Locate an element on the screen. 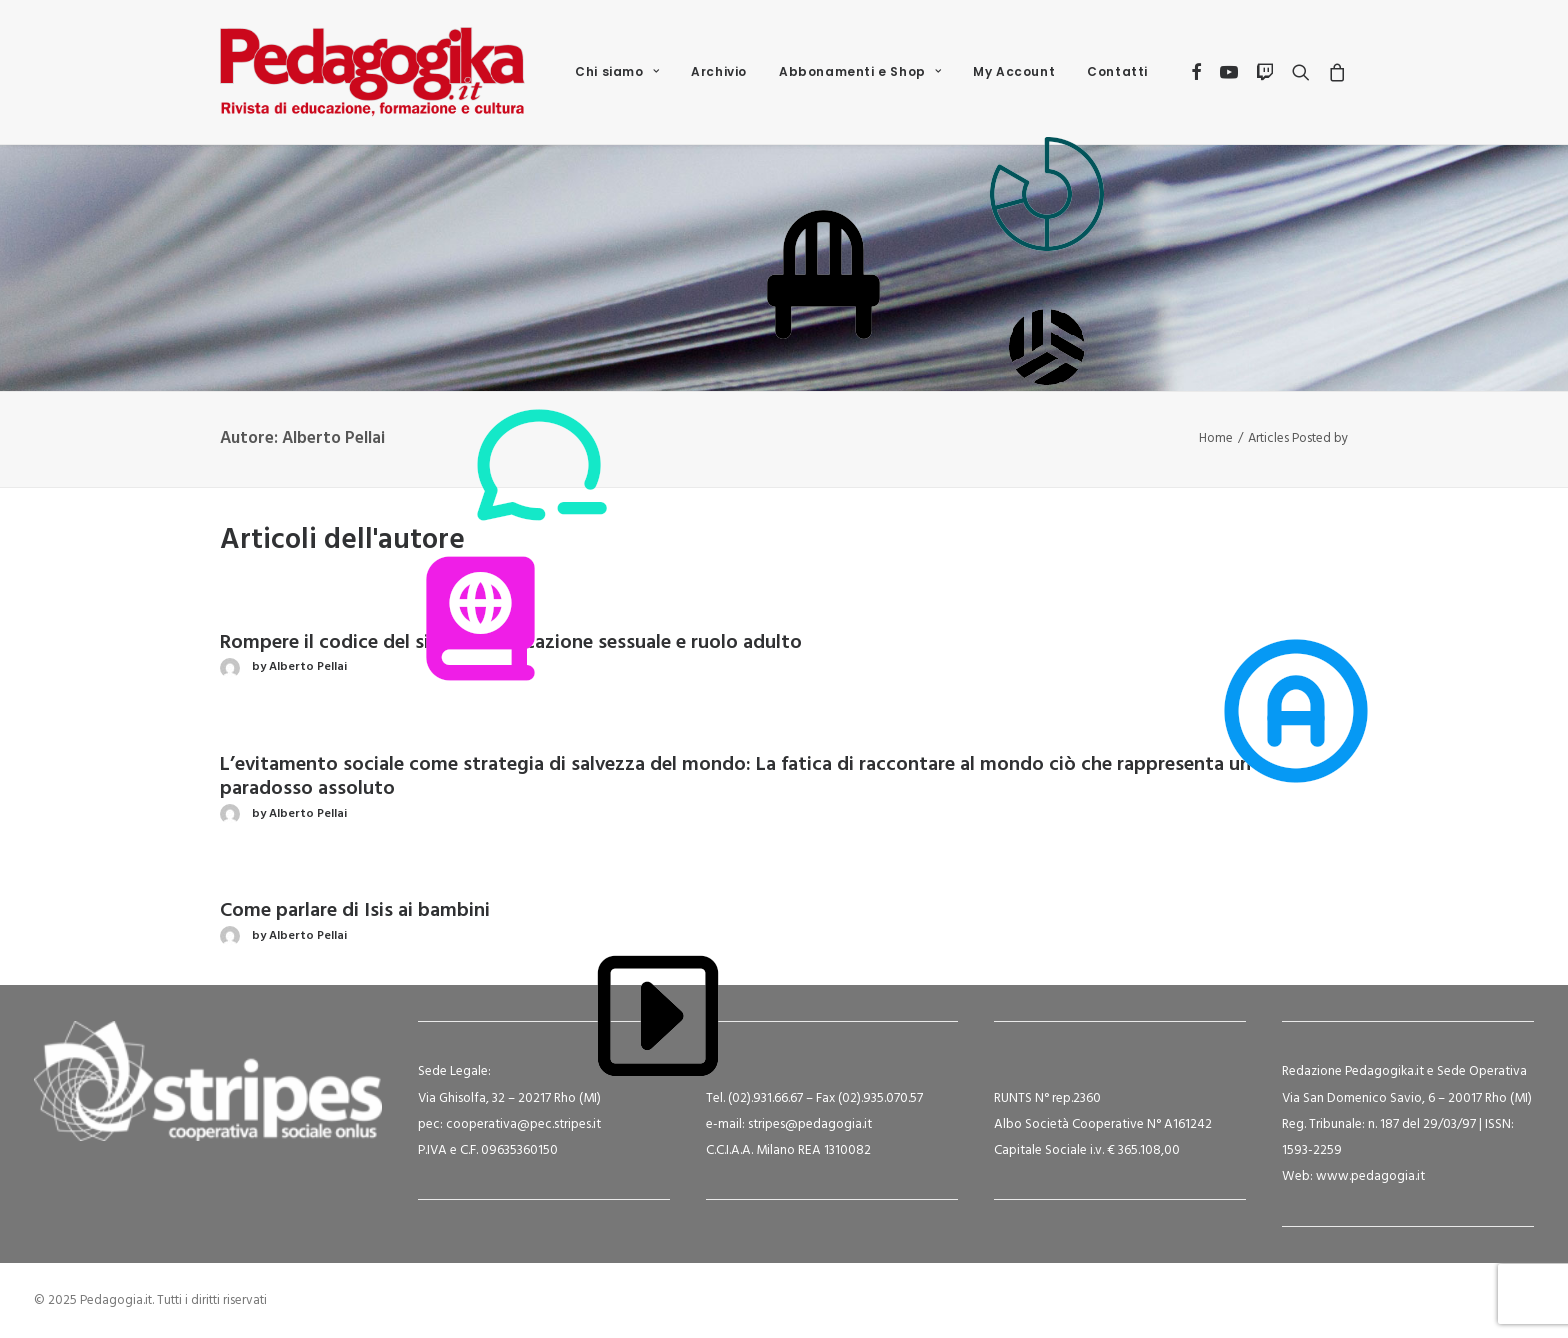 This screenshot has height=1338, width=1568. indicates tumble dry at any heat setting is located at coordinates (1296, 711).